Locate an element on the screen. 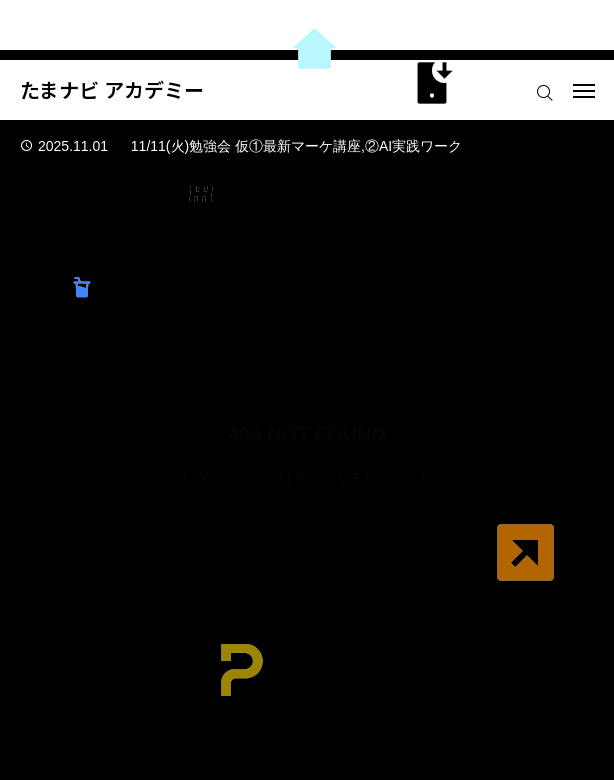  open link in new window or tab is located at coordinates (525, 552).